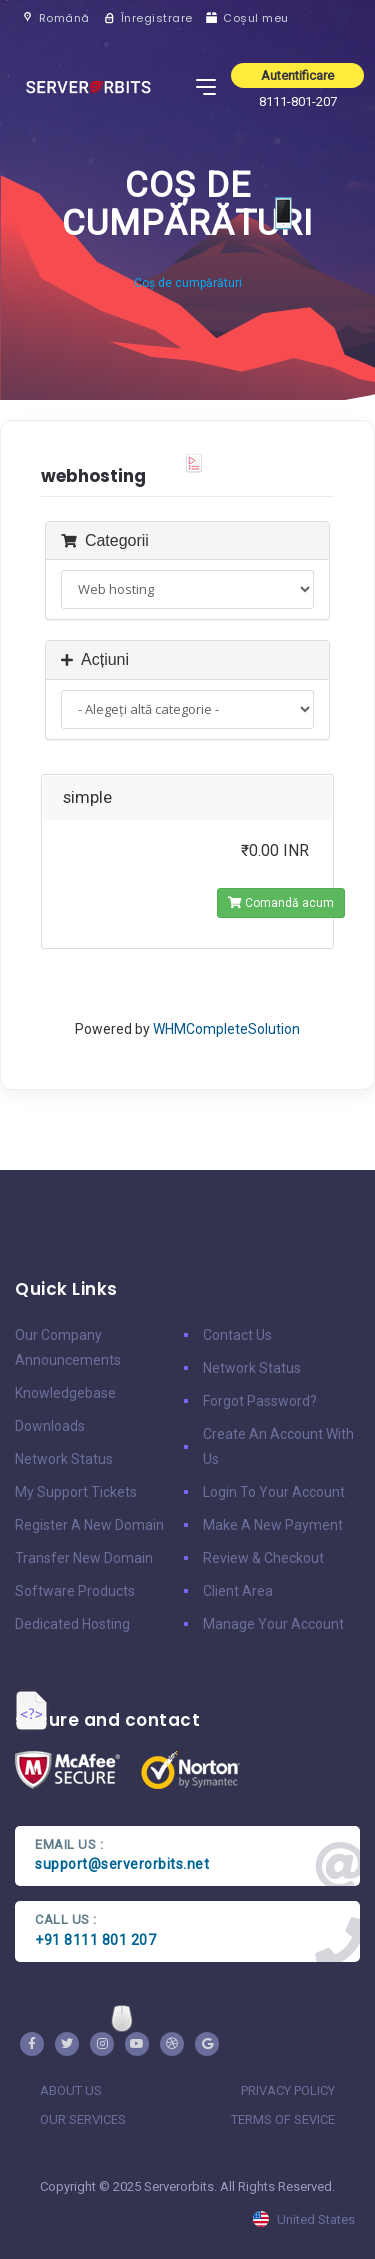 The height and width of the screenshot is (2259, 375). Describe the element at coordinates (283, 213) in the screenshot. I see `iPod nano device connected` at that location.